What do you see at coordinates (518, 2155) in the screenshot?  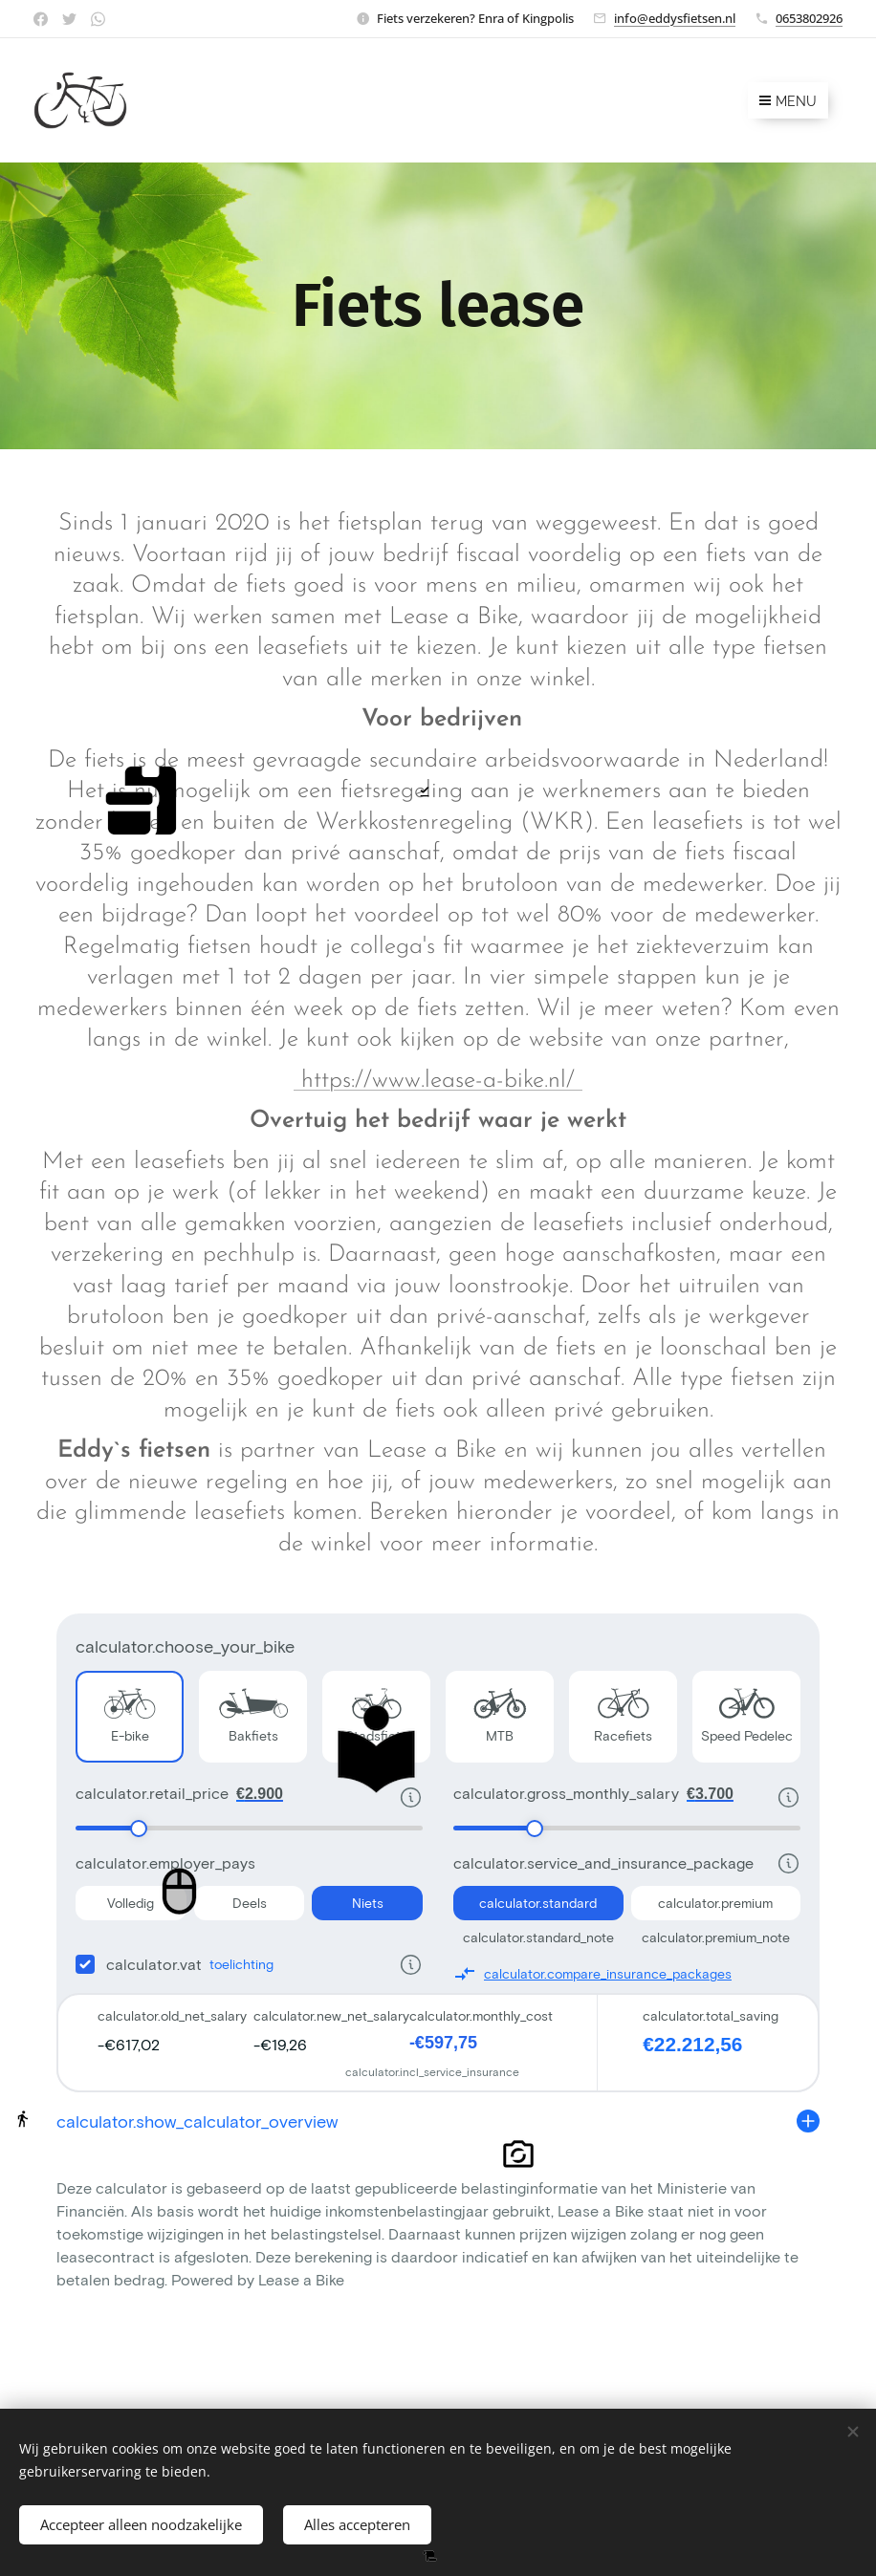 I see `enable party mode for shared photo capture` at bounding box center [518, 2155].